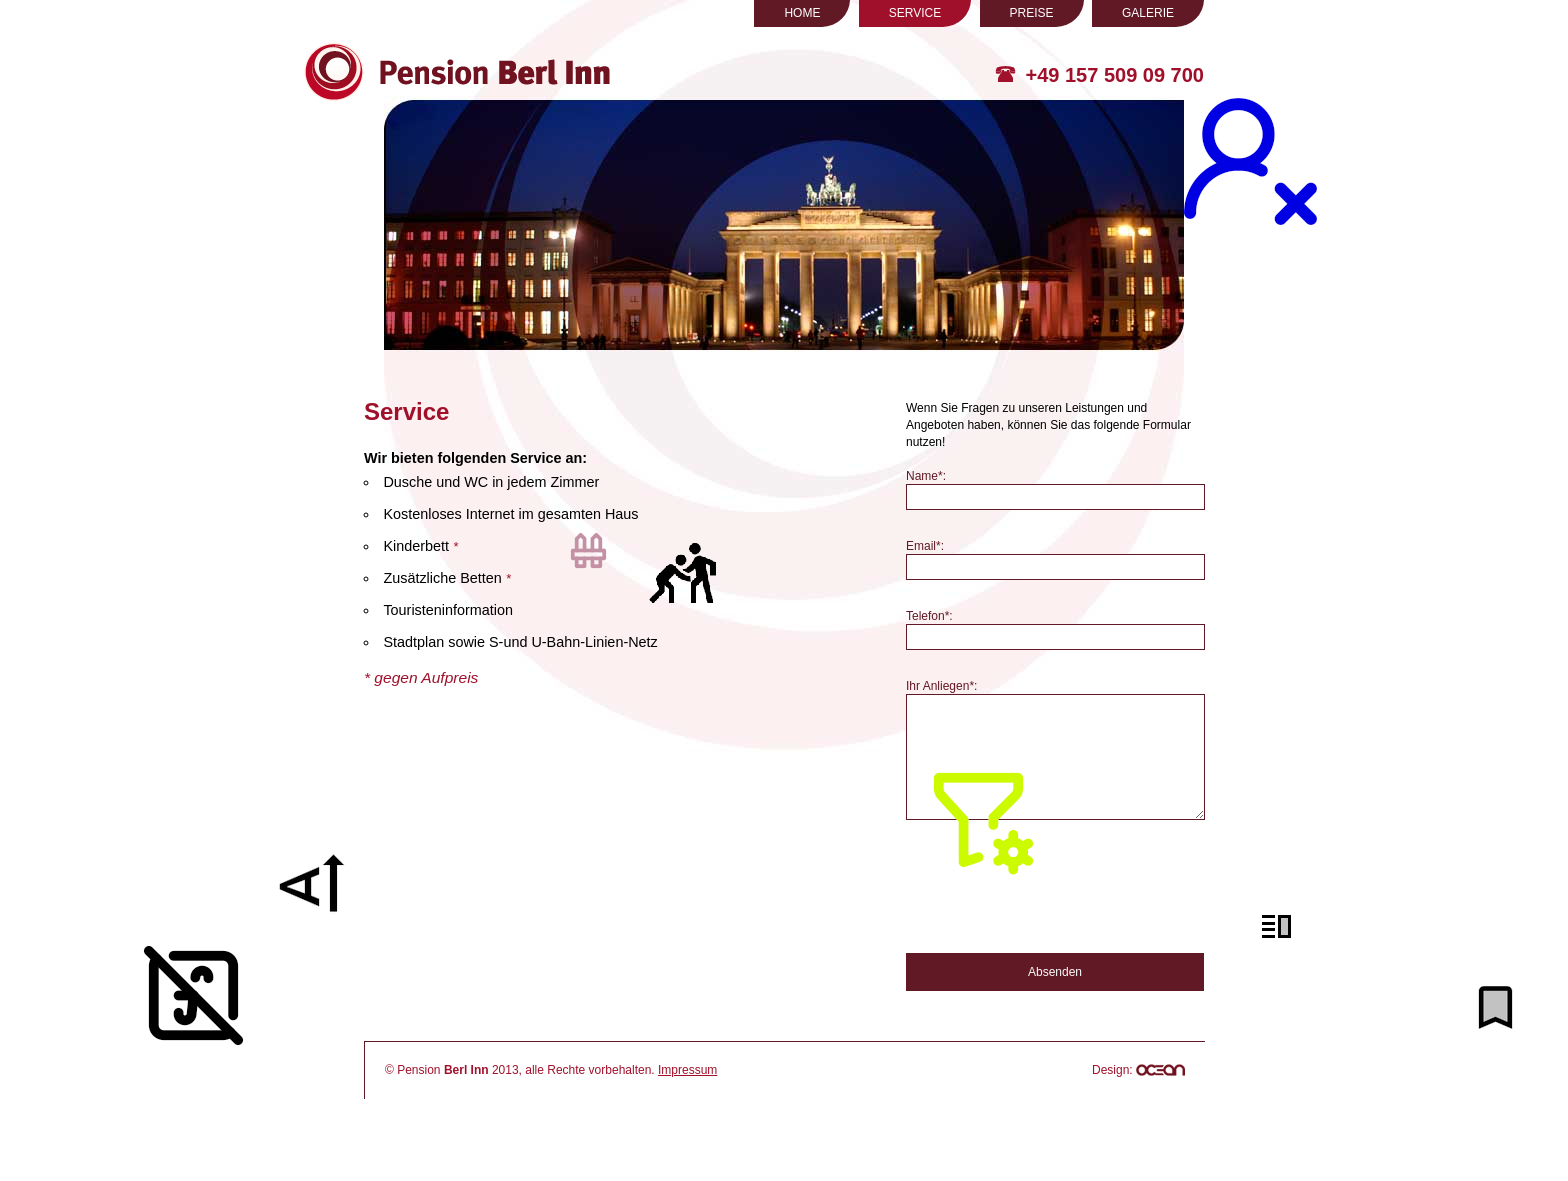 The height and width of the screenshot is (1181, 1568). Describe the element at coordinates (682, 575) in the screenshot. I see `access kabaddi sports content or scores` at that location.